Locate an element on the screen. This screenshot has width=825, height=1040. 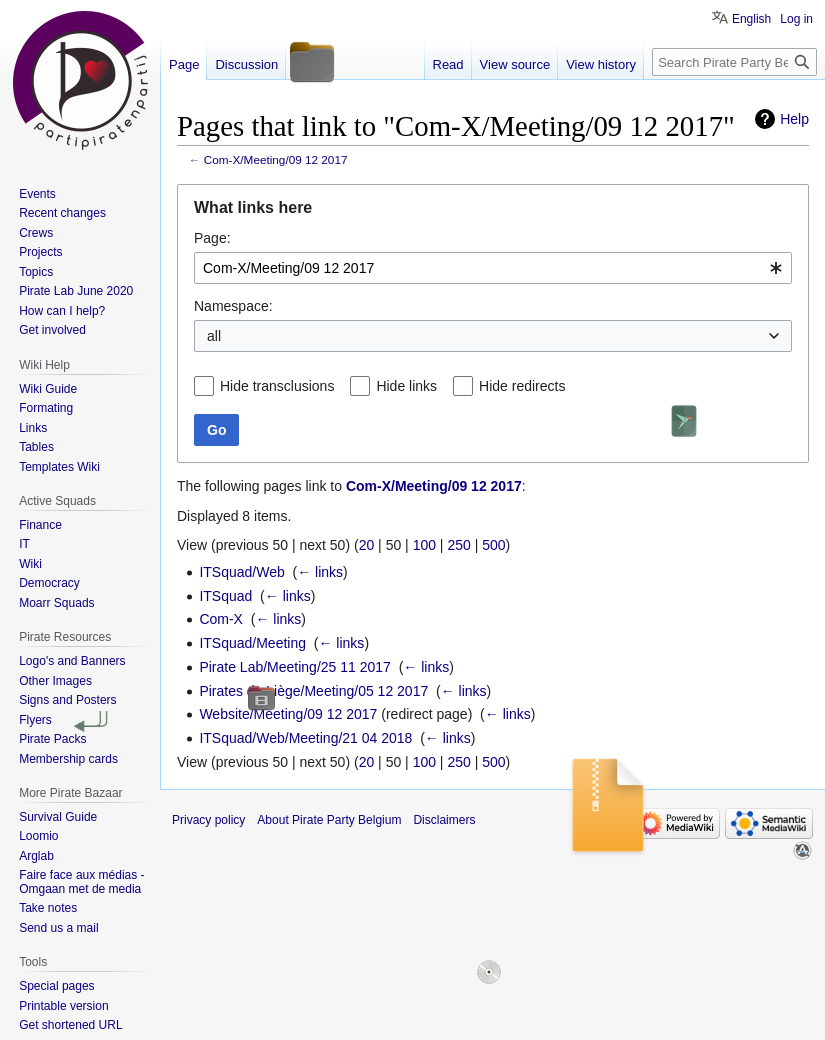
indicates a rewritable DVD disc is located at coordinates (489, 972).